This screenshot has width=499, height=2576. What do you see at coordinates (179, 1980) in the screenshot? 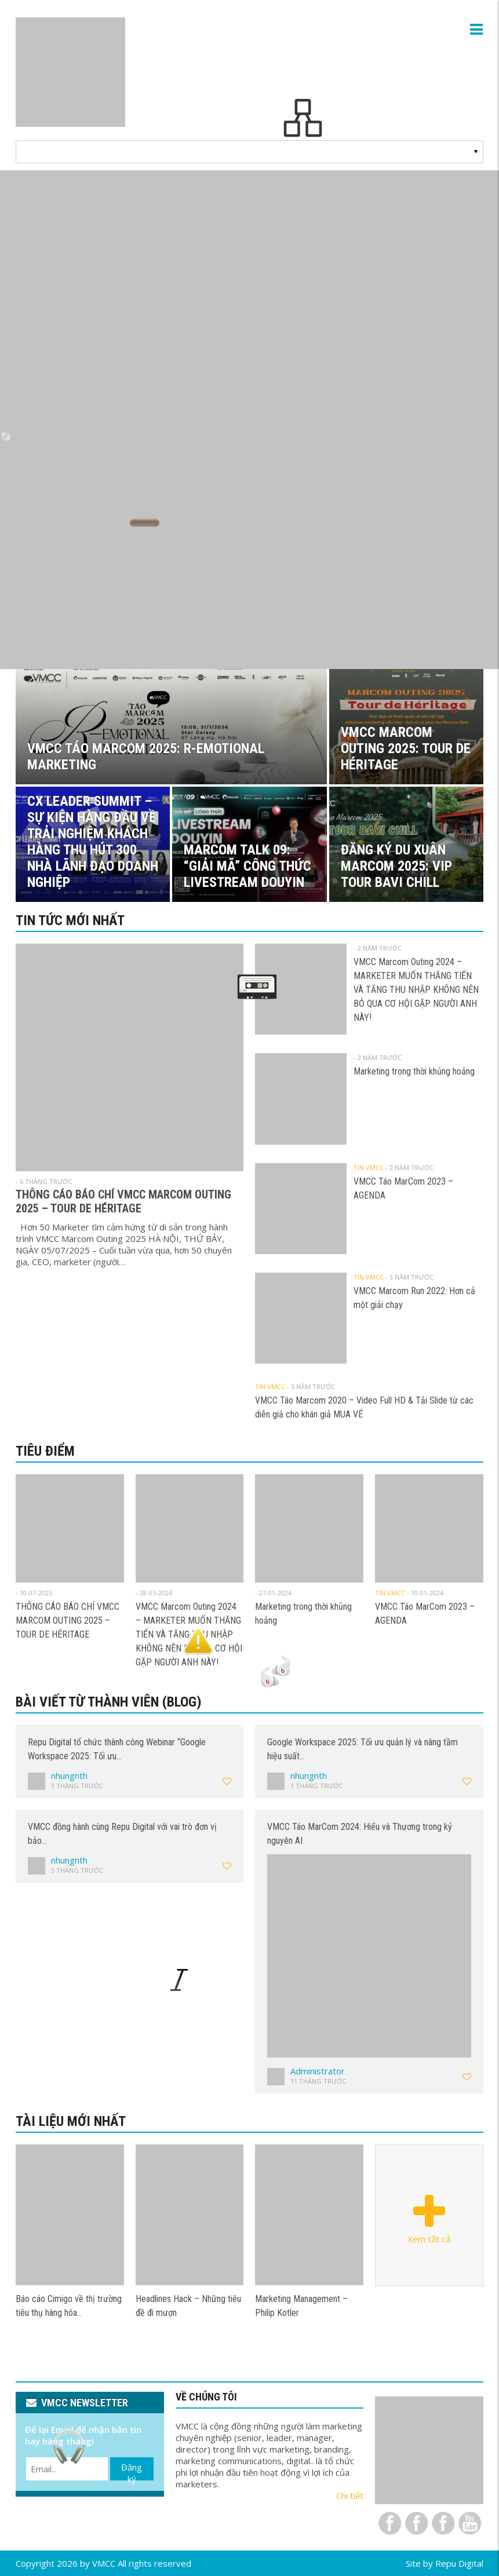
I see `apply italic formatting to selected text` at bounding box center [179, 1980].